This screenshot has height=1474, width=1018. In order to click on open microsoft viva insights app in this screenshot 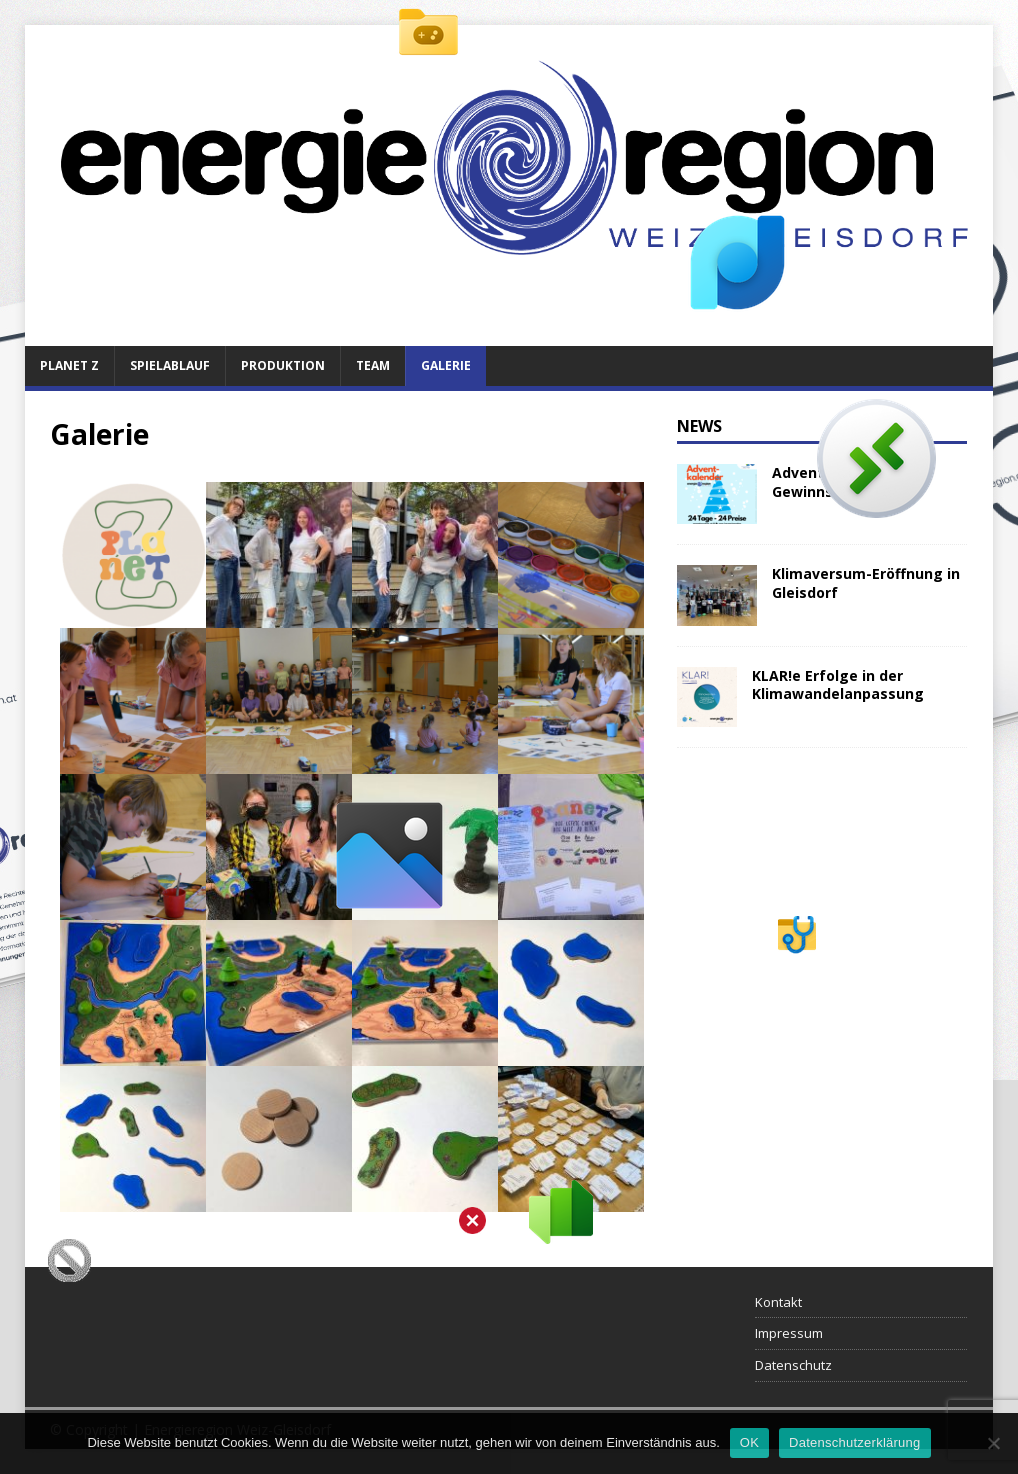, I will do `click(561, 1212)`.